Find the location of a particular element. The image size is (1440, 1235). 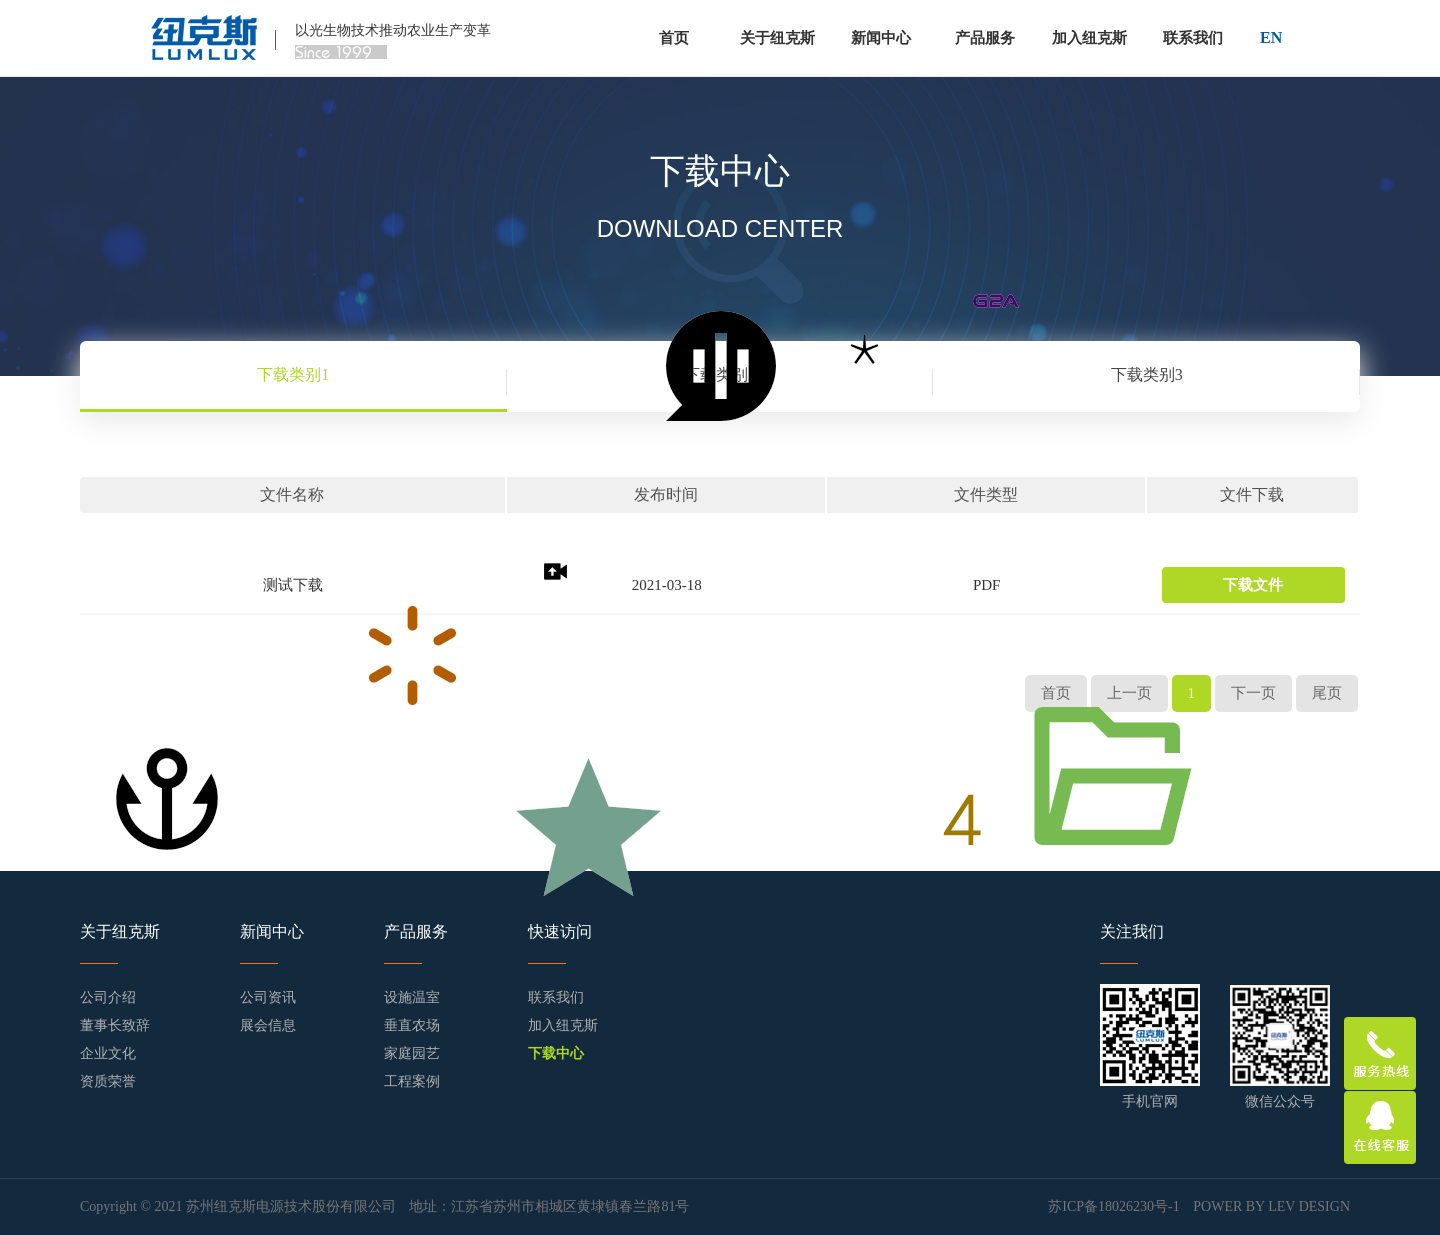

indicates step 4 in a numbered sequence is located at coordinates (963, 820).